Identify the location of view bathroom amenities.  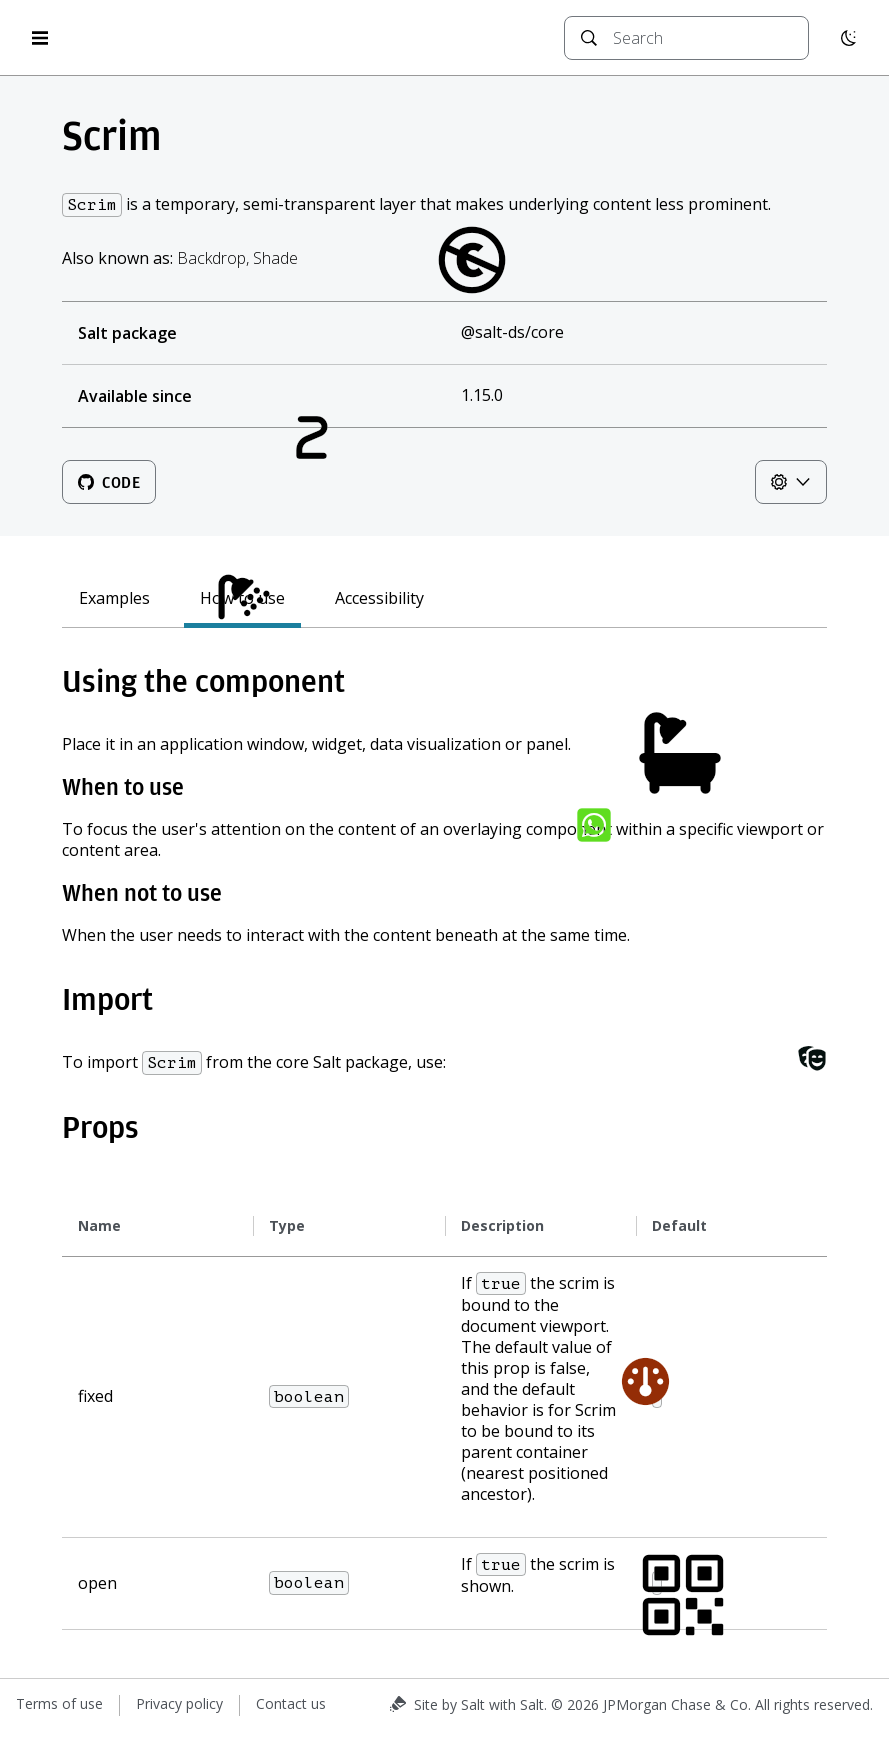
(680, 753).